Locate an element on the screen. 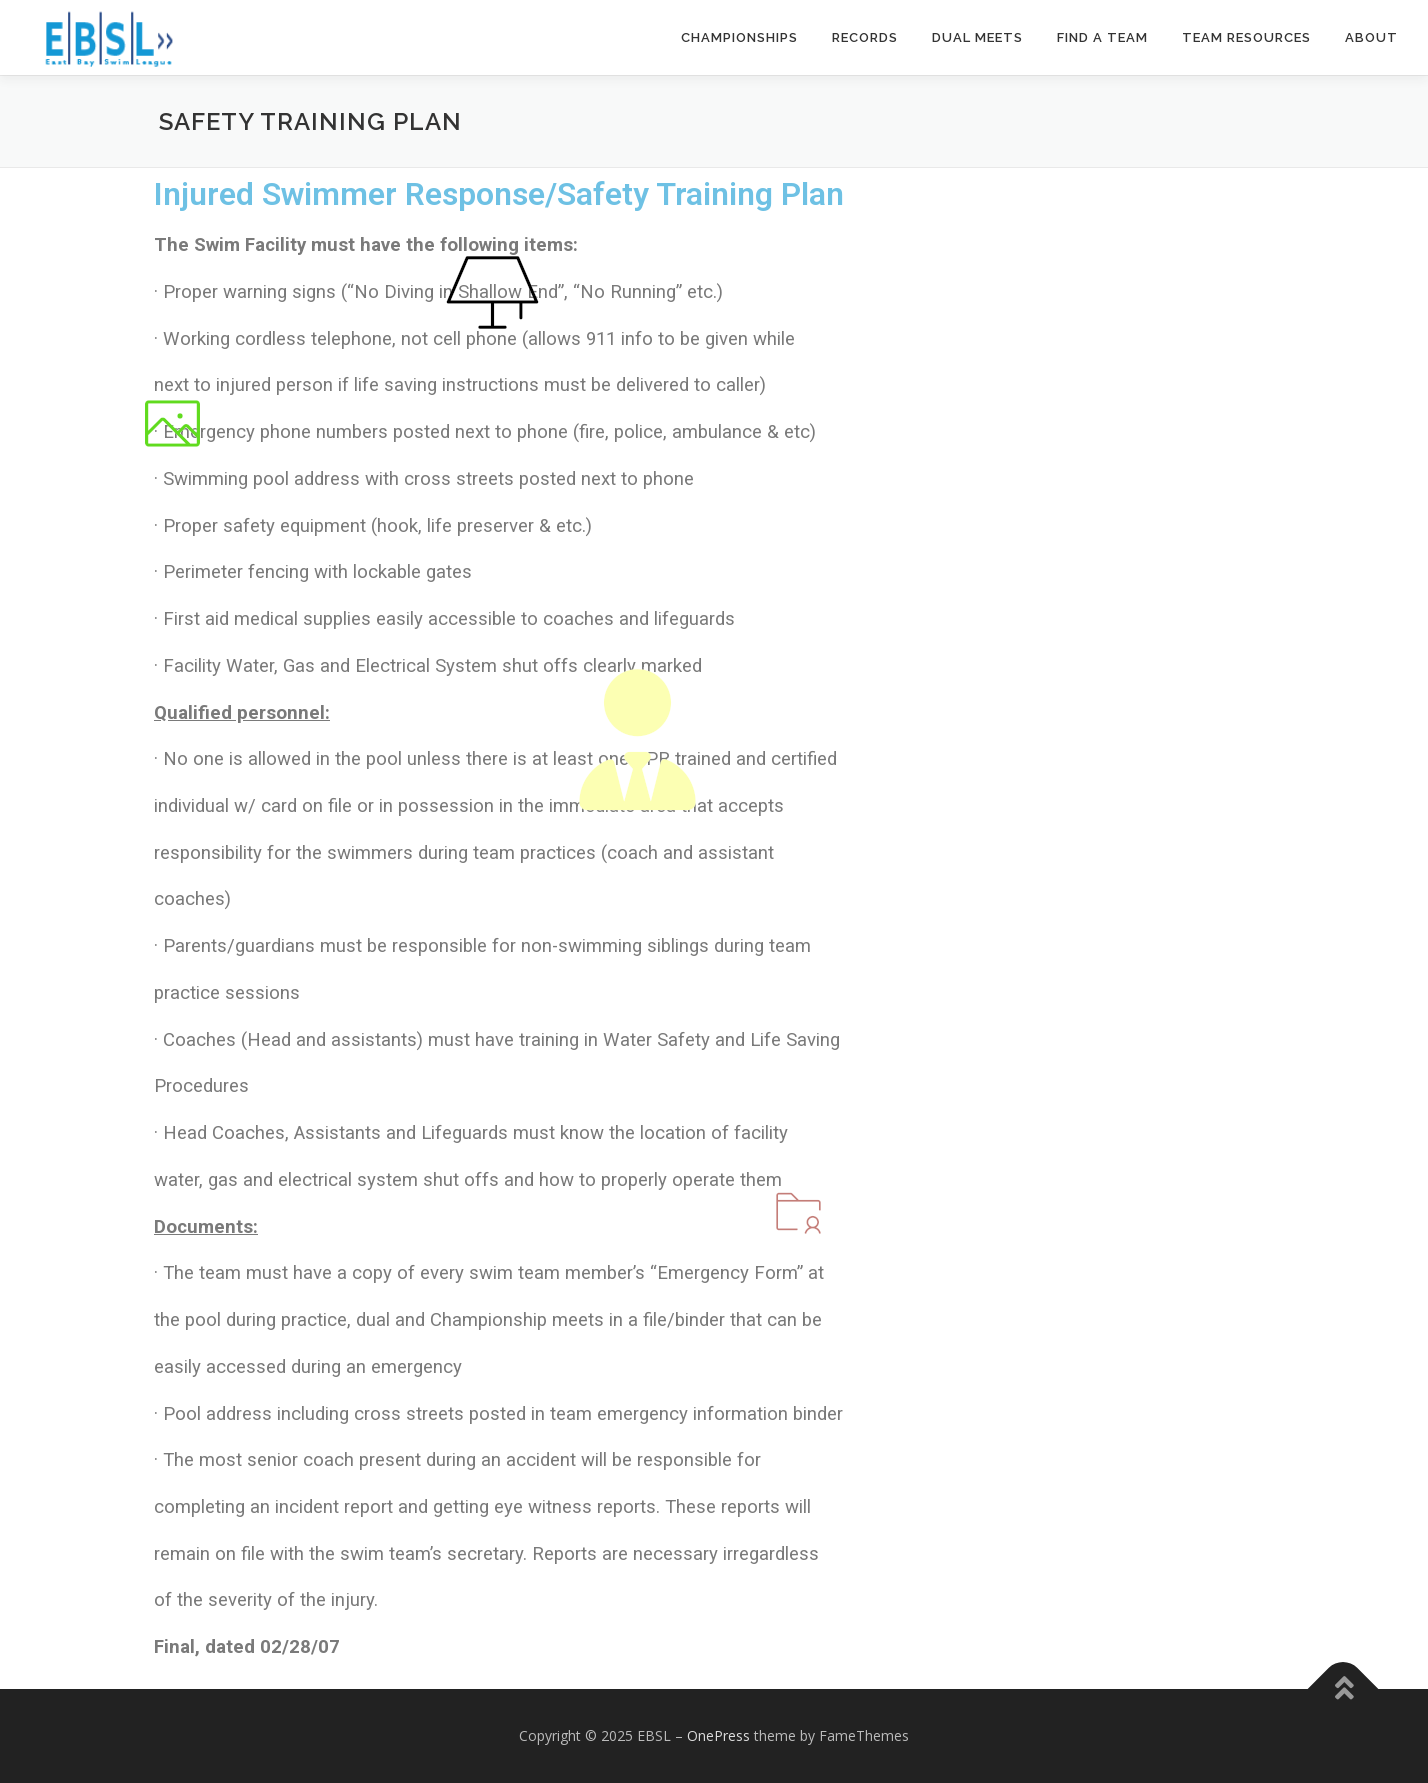 This screenshot has width=1428, height=1783. toggle desk lamp or reading light is located at coordinates (492, 292).